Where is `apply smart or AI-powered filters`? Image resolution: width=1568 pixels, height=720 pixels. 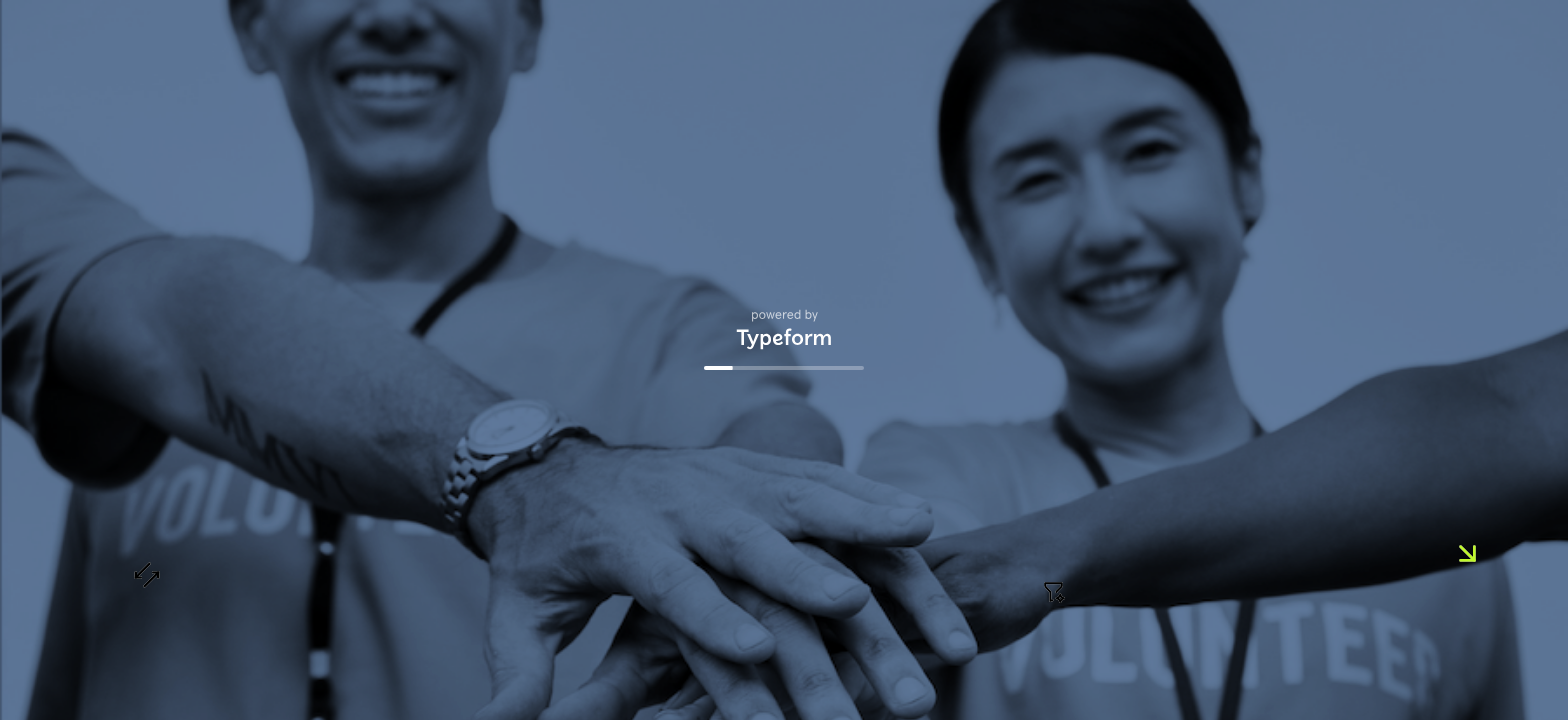
apply smart or AI-powered filters is located at coordinates (1053, 591).